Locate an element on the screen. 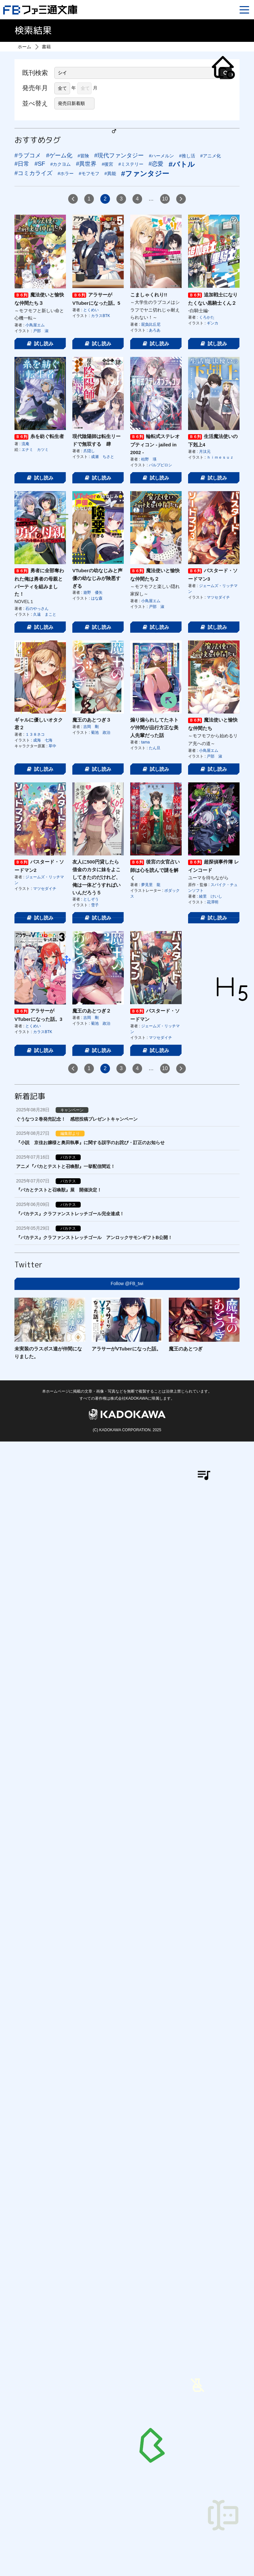  disable lab or experimental features is located at coordinates (197, 2385).